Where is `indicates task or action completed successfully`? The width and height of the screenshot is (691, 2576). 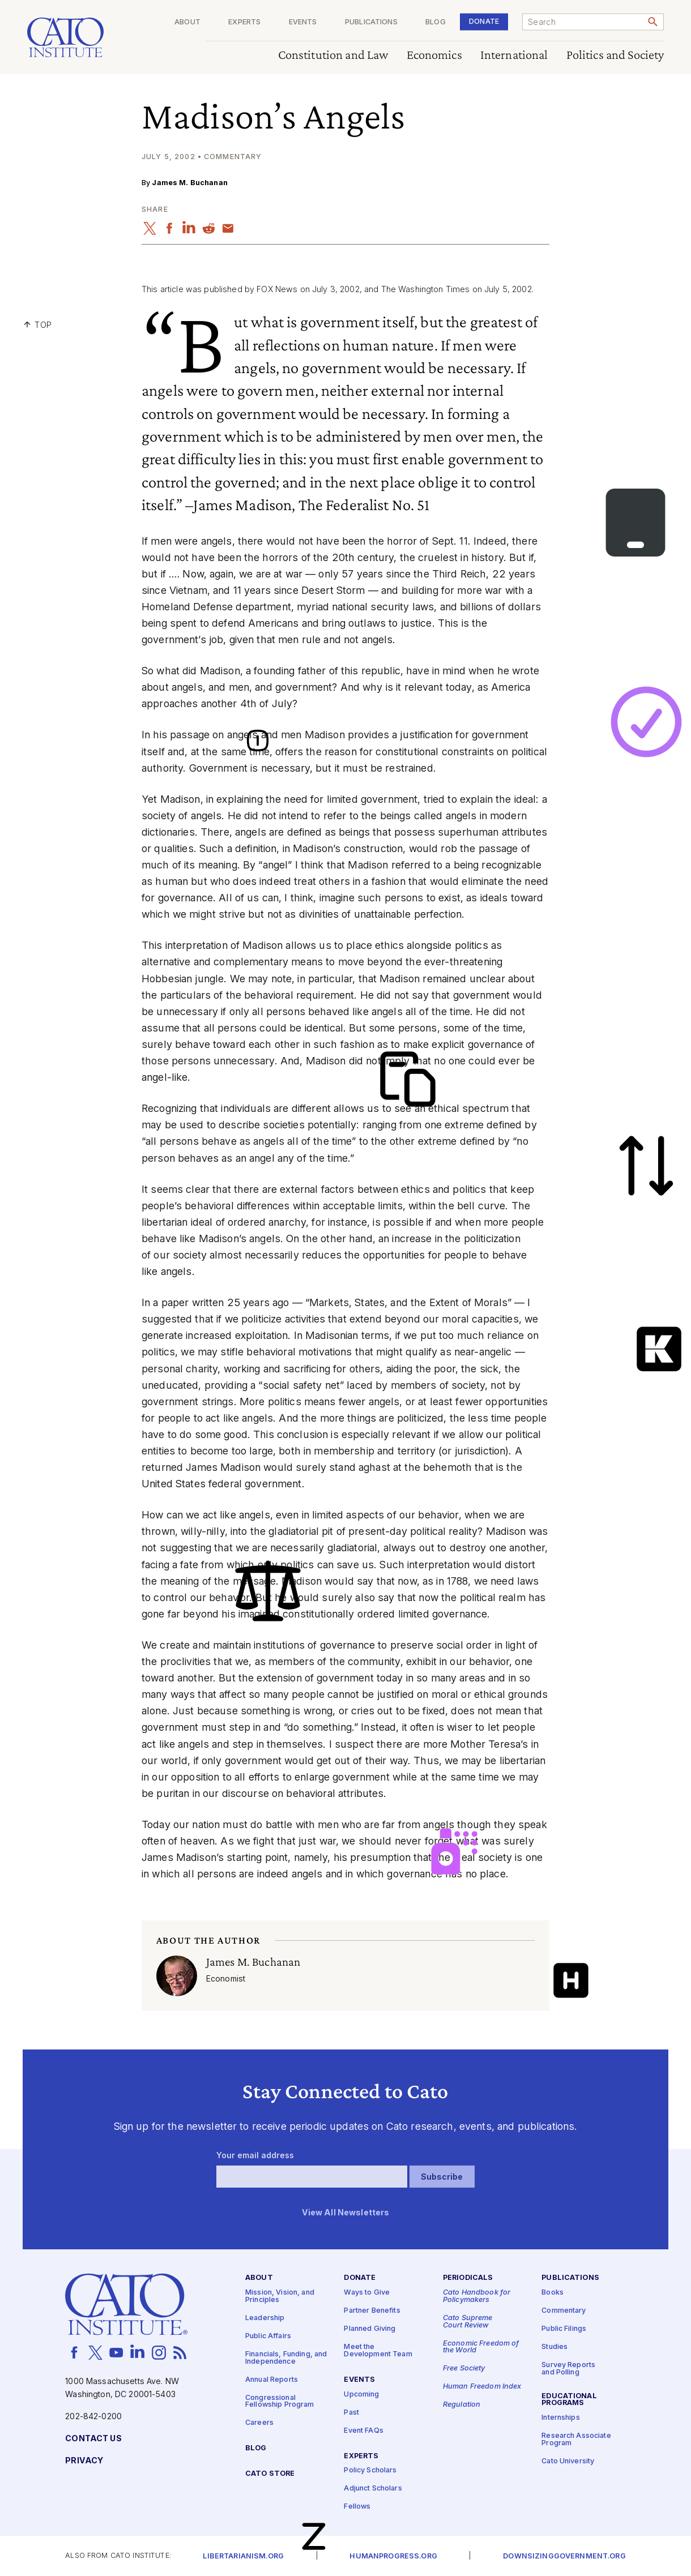
indicates task or action completed successfully is located at coordinates (646, 722).